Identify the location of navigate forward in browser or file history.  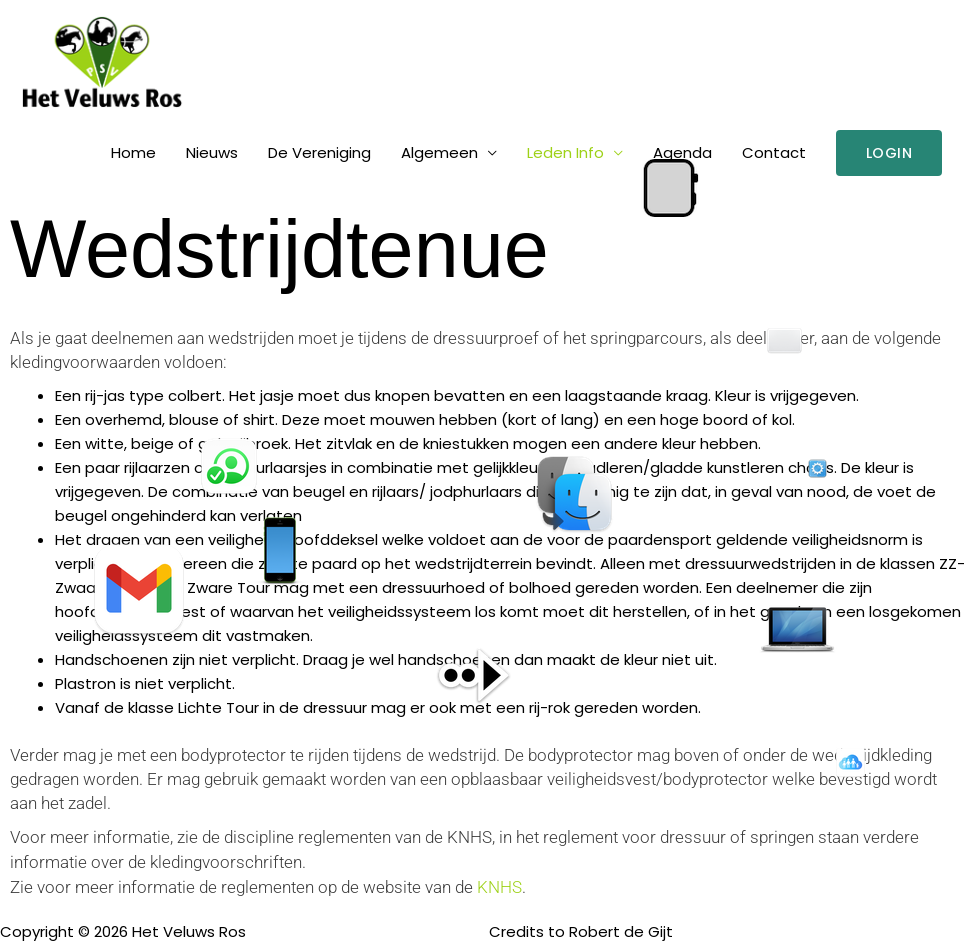
(470, 677).